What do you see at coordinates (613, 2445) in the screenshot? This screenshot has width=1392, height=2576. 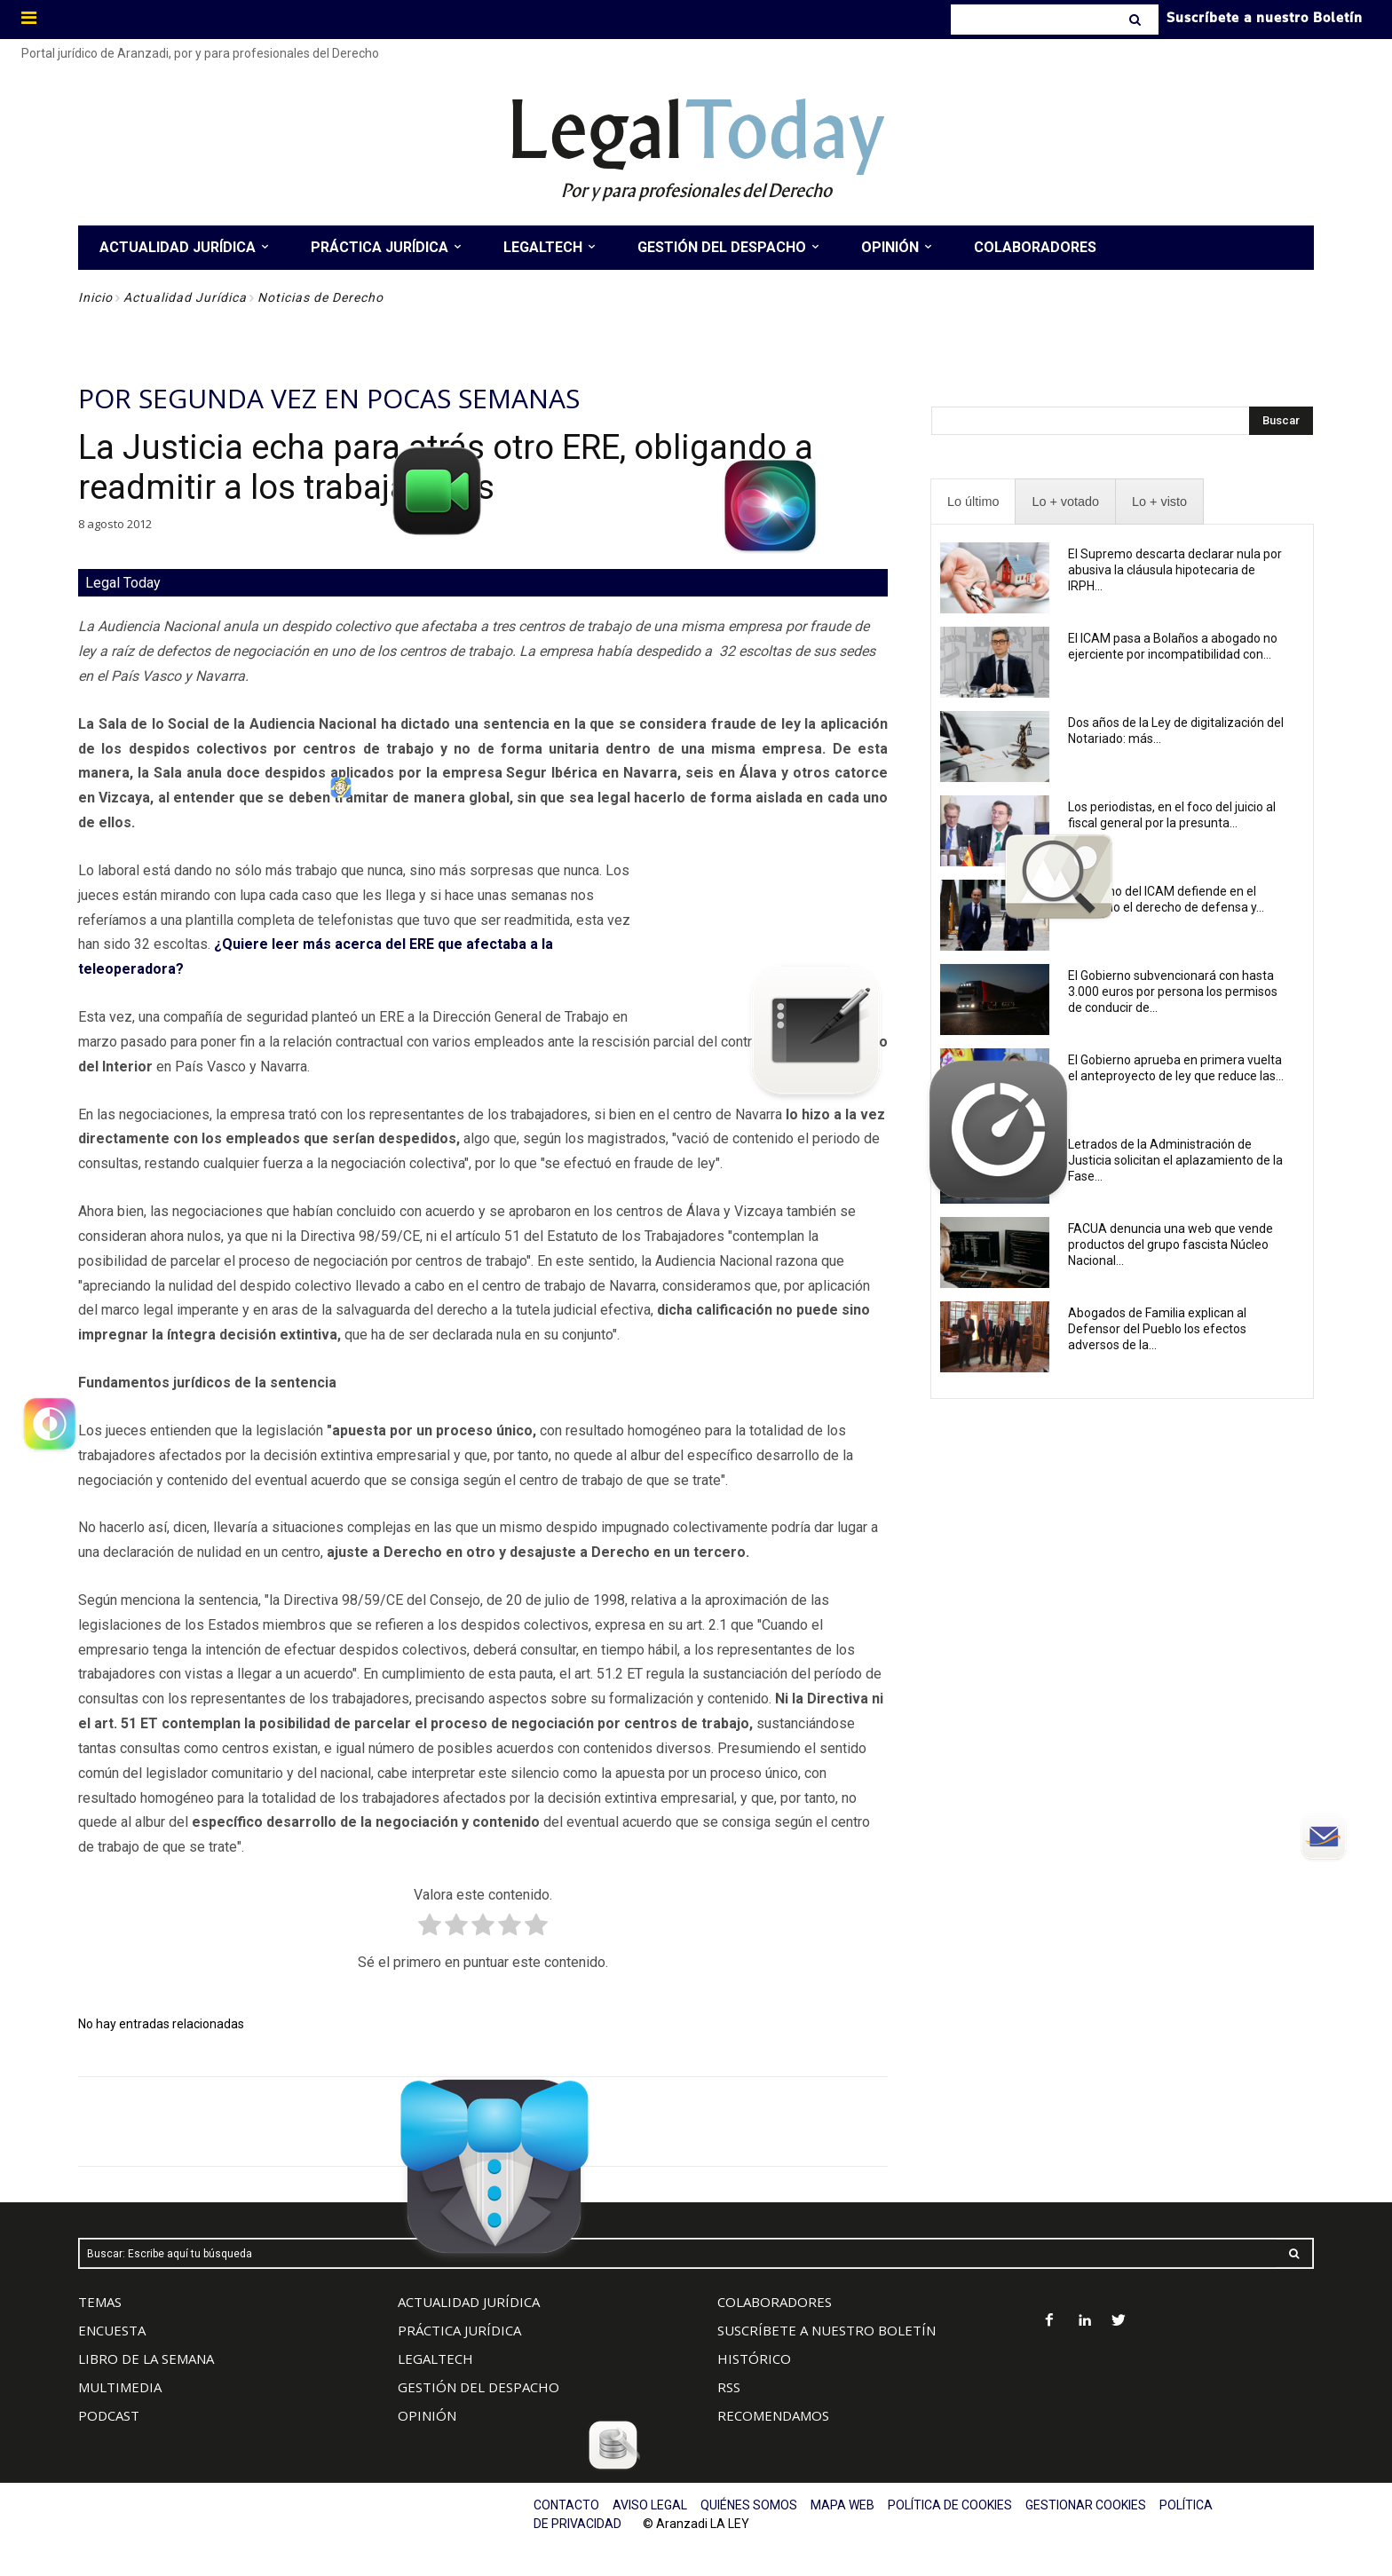 I see `open database administration settings` at bounding box center [613, 2445].